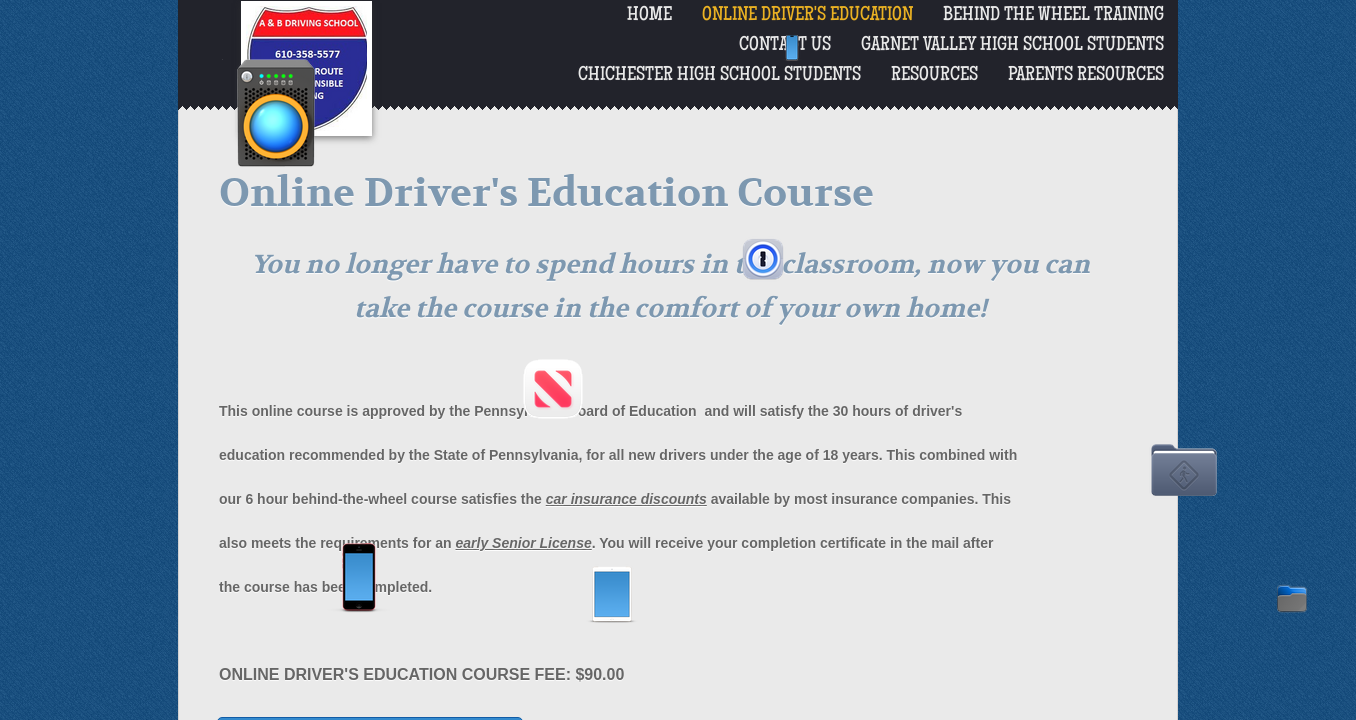  Describe the element at coordinates (1184, 470) in the screenshot. I see `access public or shared files folder` at that location.